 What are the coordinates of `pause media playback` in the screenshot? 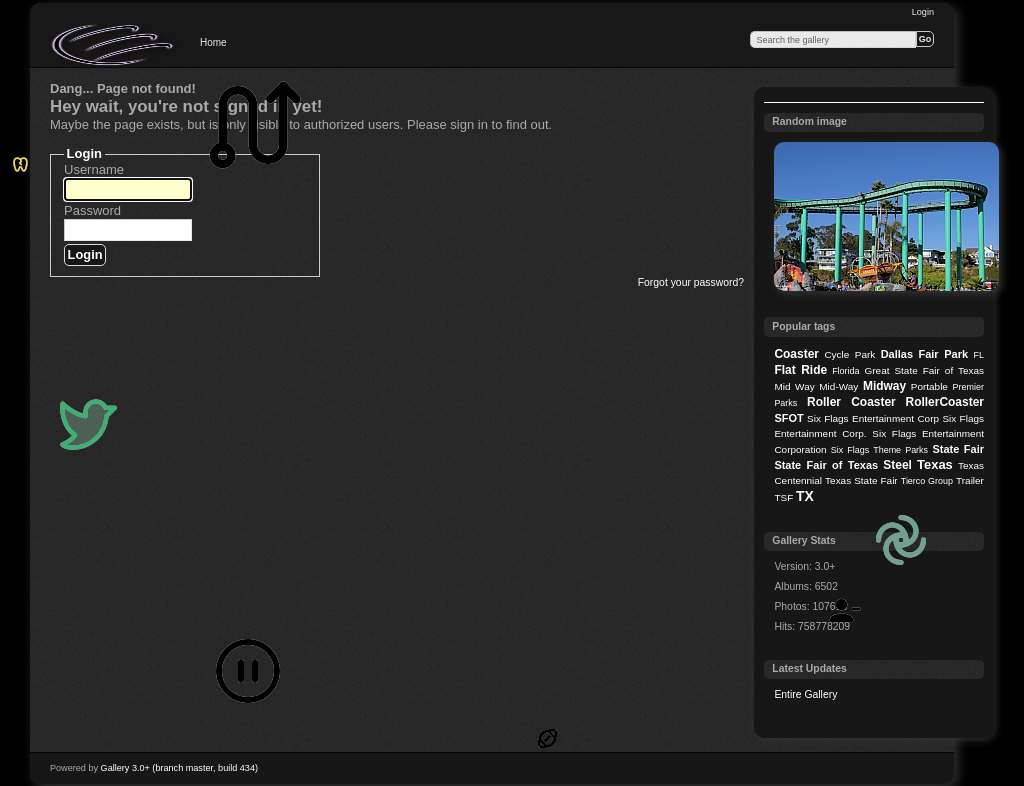 It's located at (248, 671).